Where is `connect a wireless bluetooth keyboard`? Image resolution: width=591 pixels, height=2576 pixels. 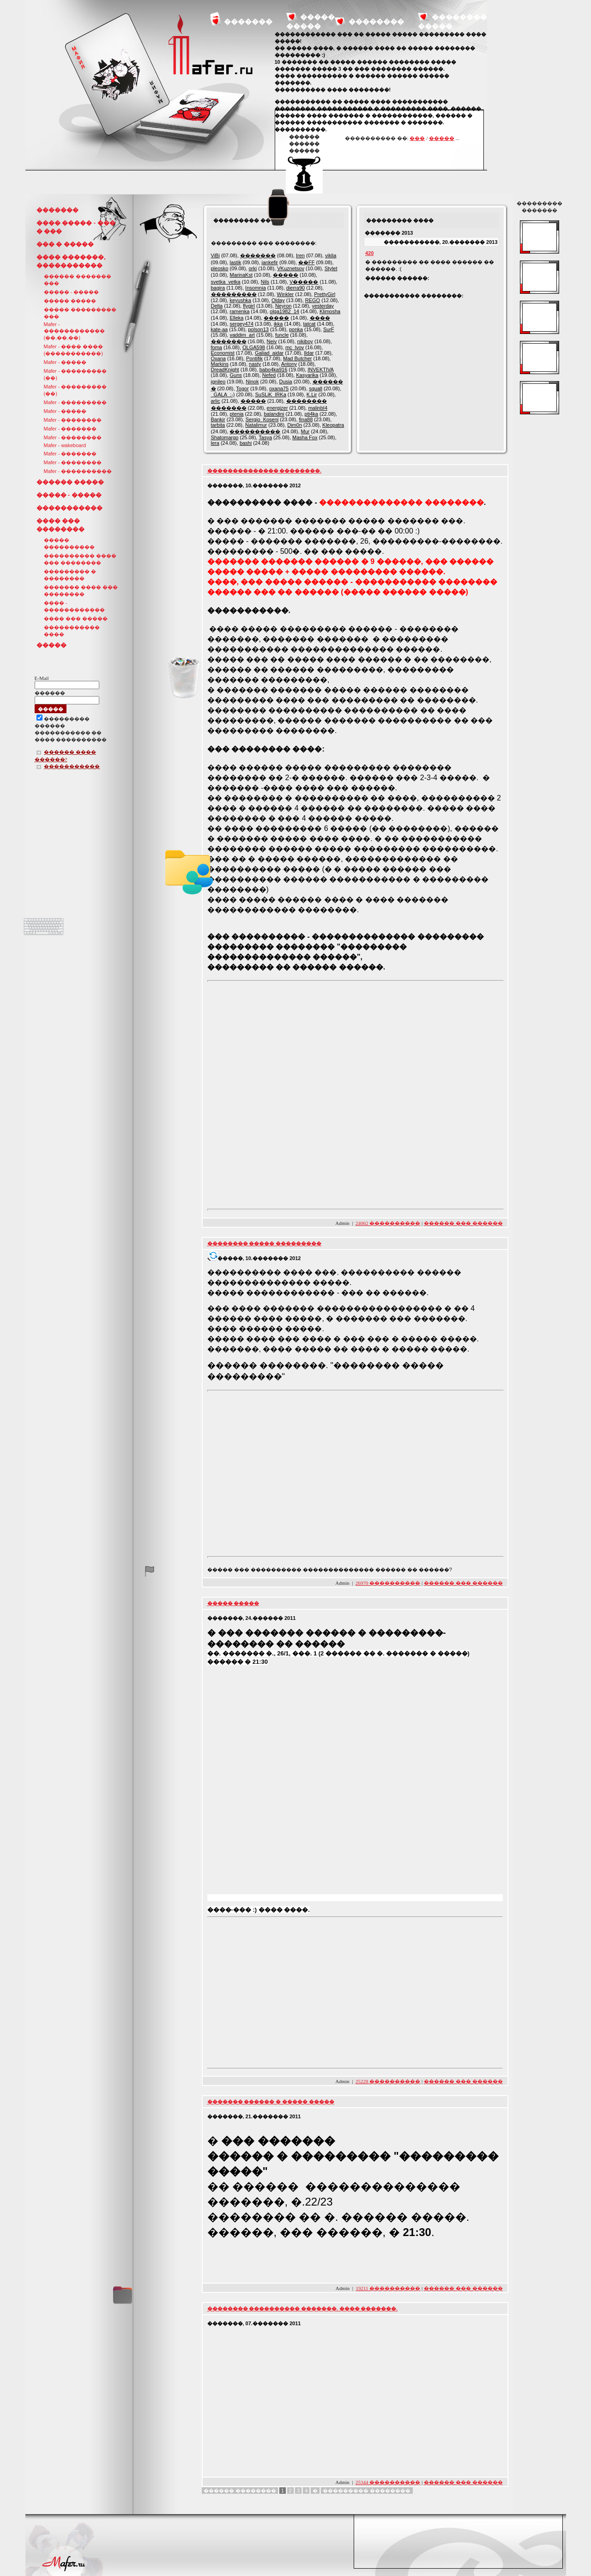
connect a wireless bluetooth keyboard is located at coordinates (43, 926).